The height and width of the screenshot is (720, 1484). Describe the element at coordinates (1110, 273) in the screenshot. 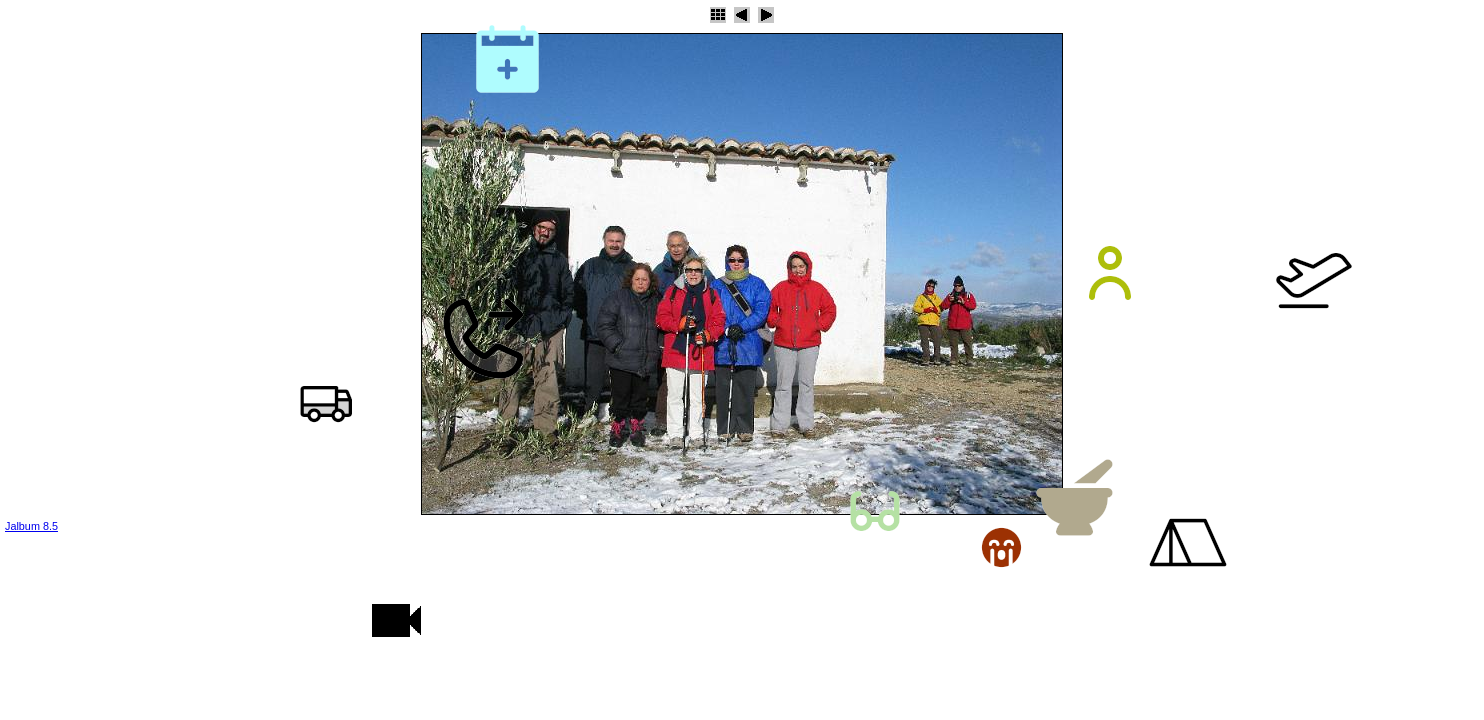

I see `view your profile` at that location.